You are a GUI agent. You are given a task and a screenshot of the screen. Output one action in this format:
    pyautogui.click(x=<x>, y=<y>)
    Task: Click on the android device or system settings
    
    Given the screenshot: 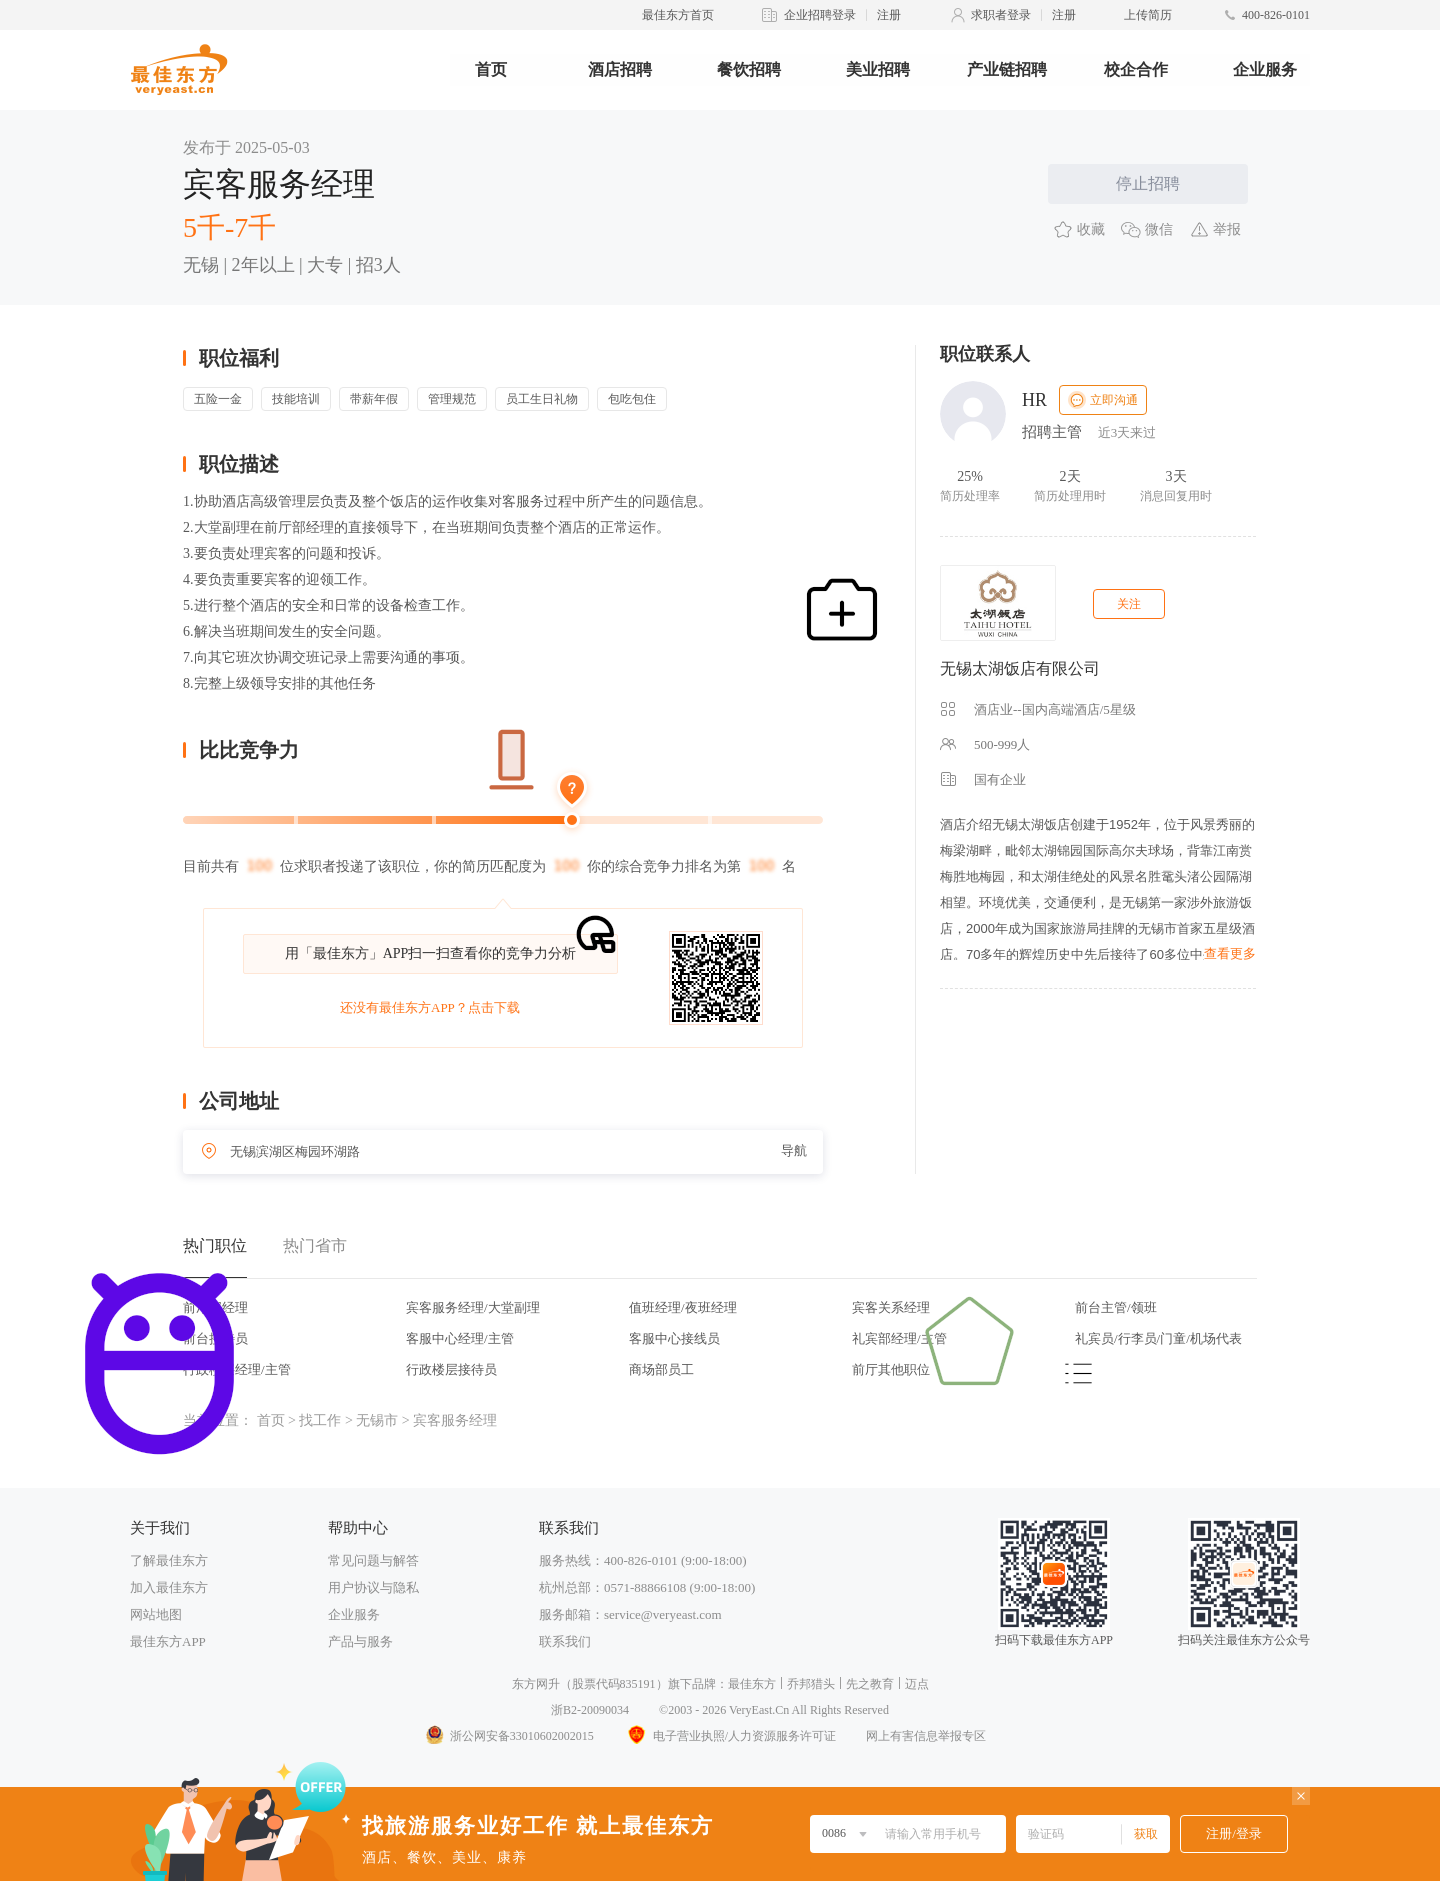 What is the action you would take?
    pyautogui.click(x=159, y=1360)
    